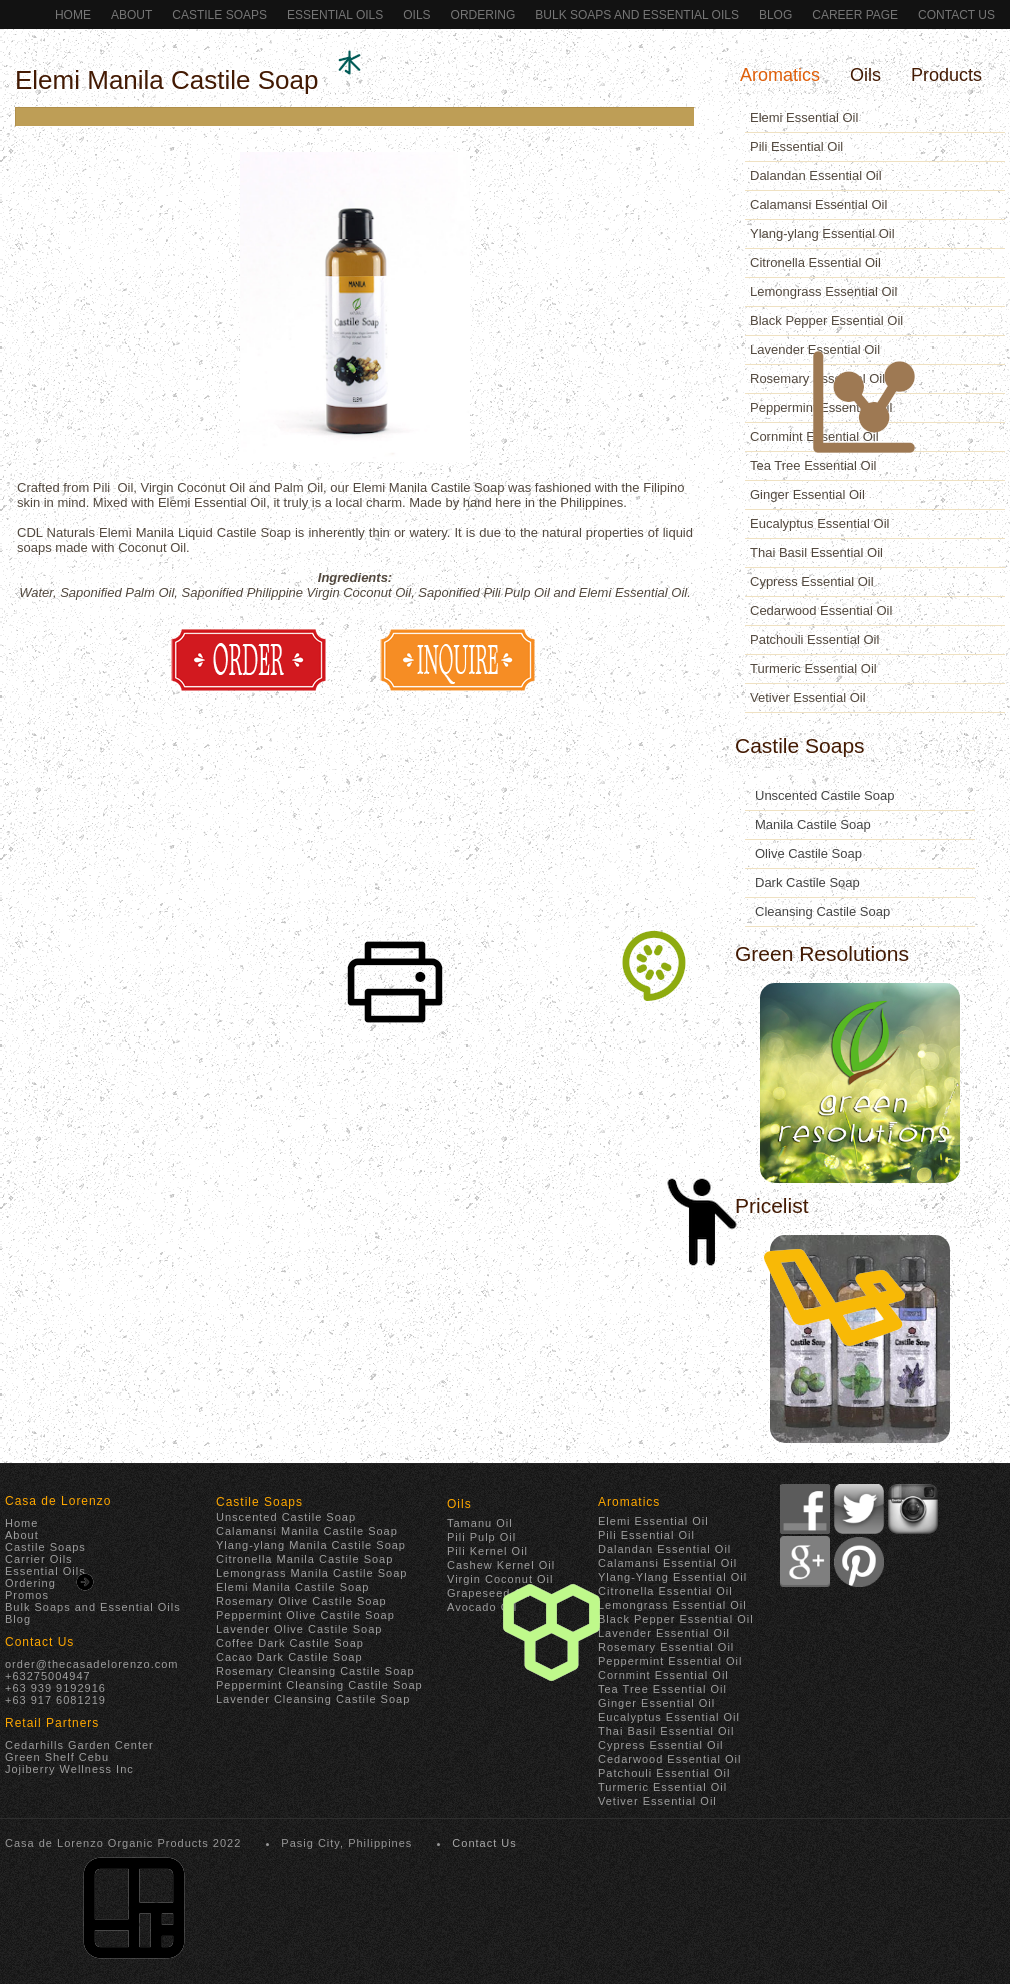 The image size is (1010, 1984). I want to click on Laravel framework branding or integration, so click(834, 1297).